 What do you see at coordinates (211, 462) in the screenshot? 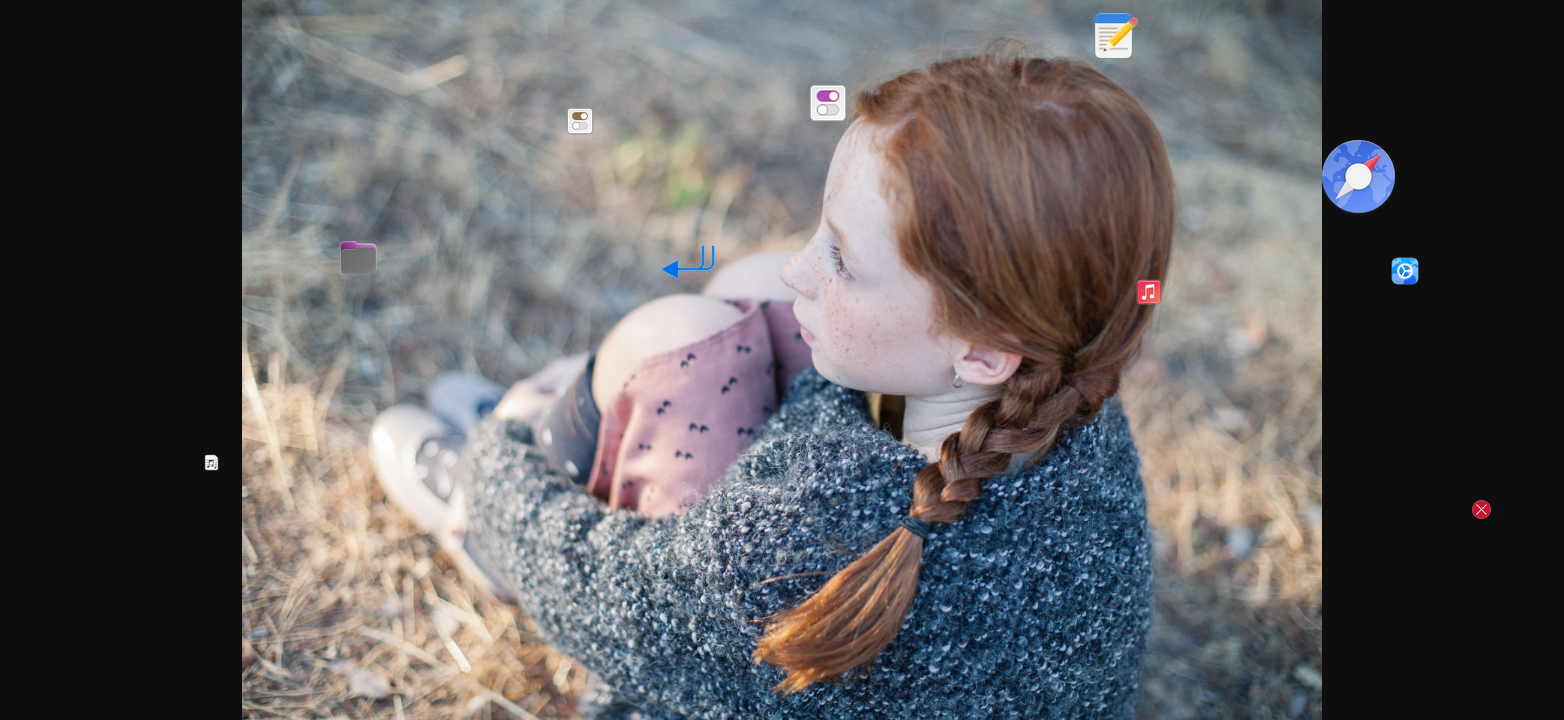
I see `an audio melody file type` at bounding box center [211, 462].